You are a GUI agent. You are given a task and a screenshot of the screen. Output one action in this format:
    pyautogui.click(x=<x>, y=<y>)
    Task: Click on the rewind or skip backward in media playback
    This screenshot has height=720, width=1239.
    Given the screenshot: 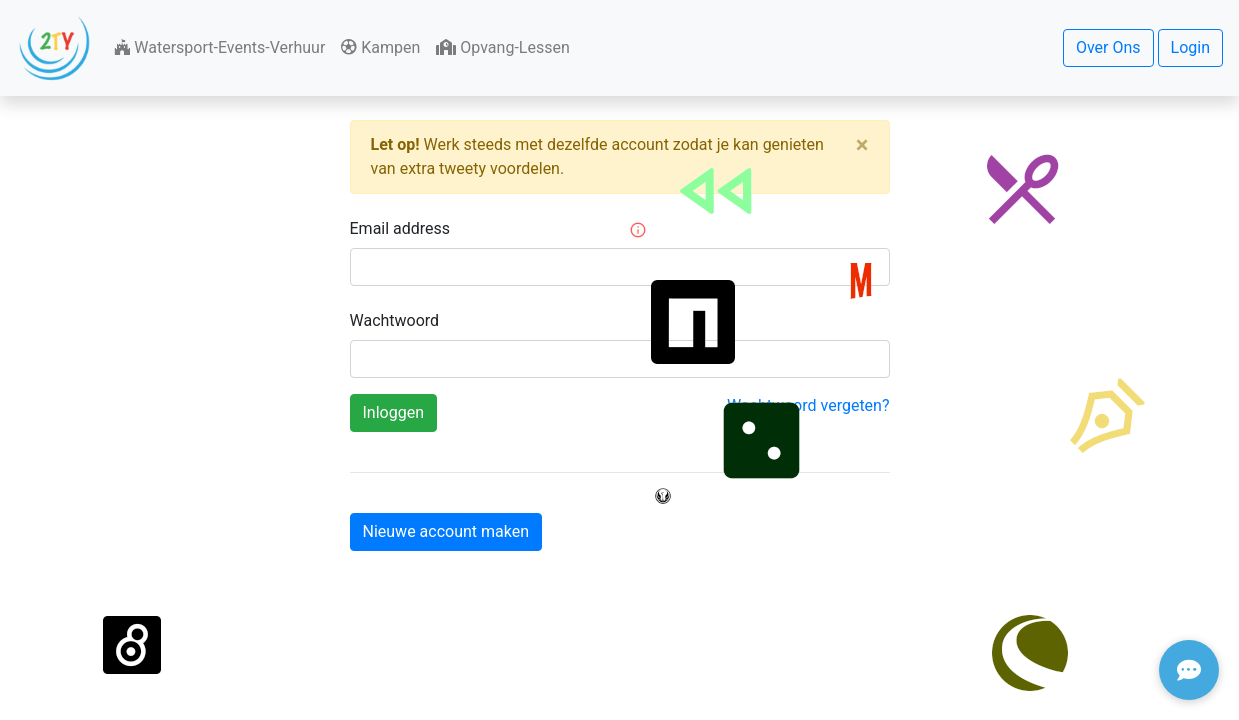 What is the action you would take?
    pyautogui.click(x=718, y=191)
    